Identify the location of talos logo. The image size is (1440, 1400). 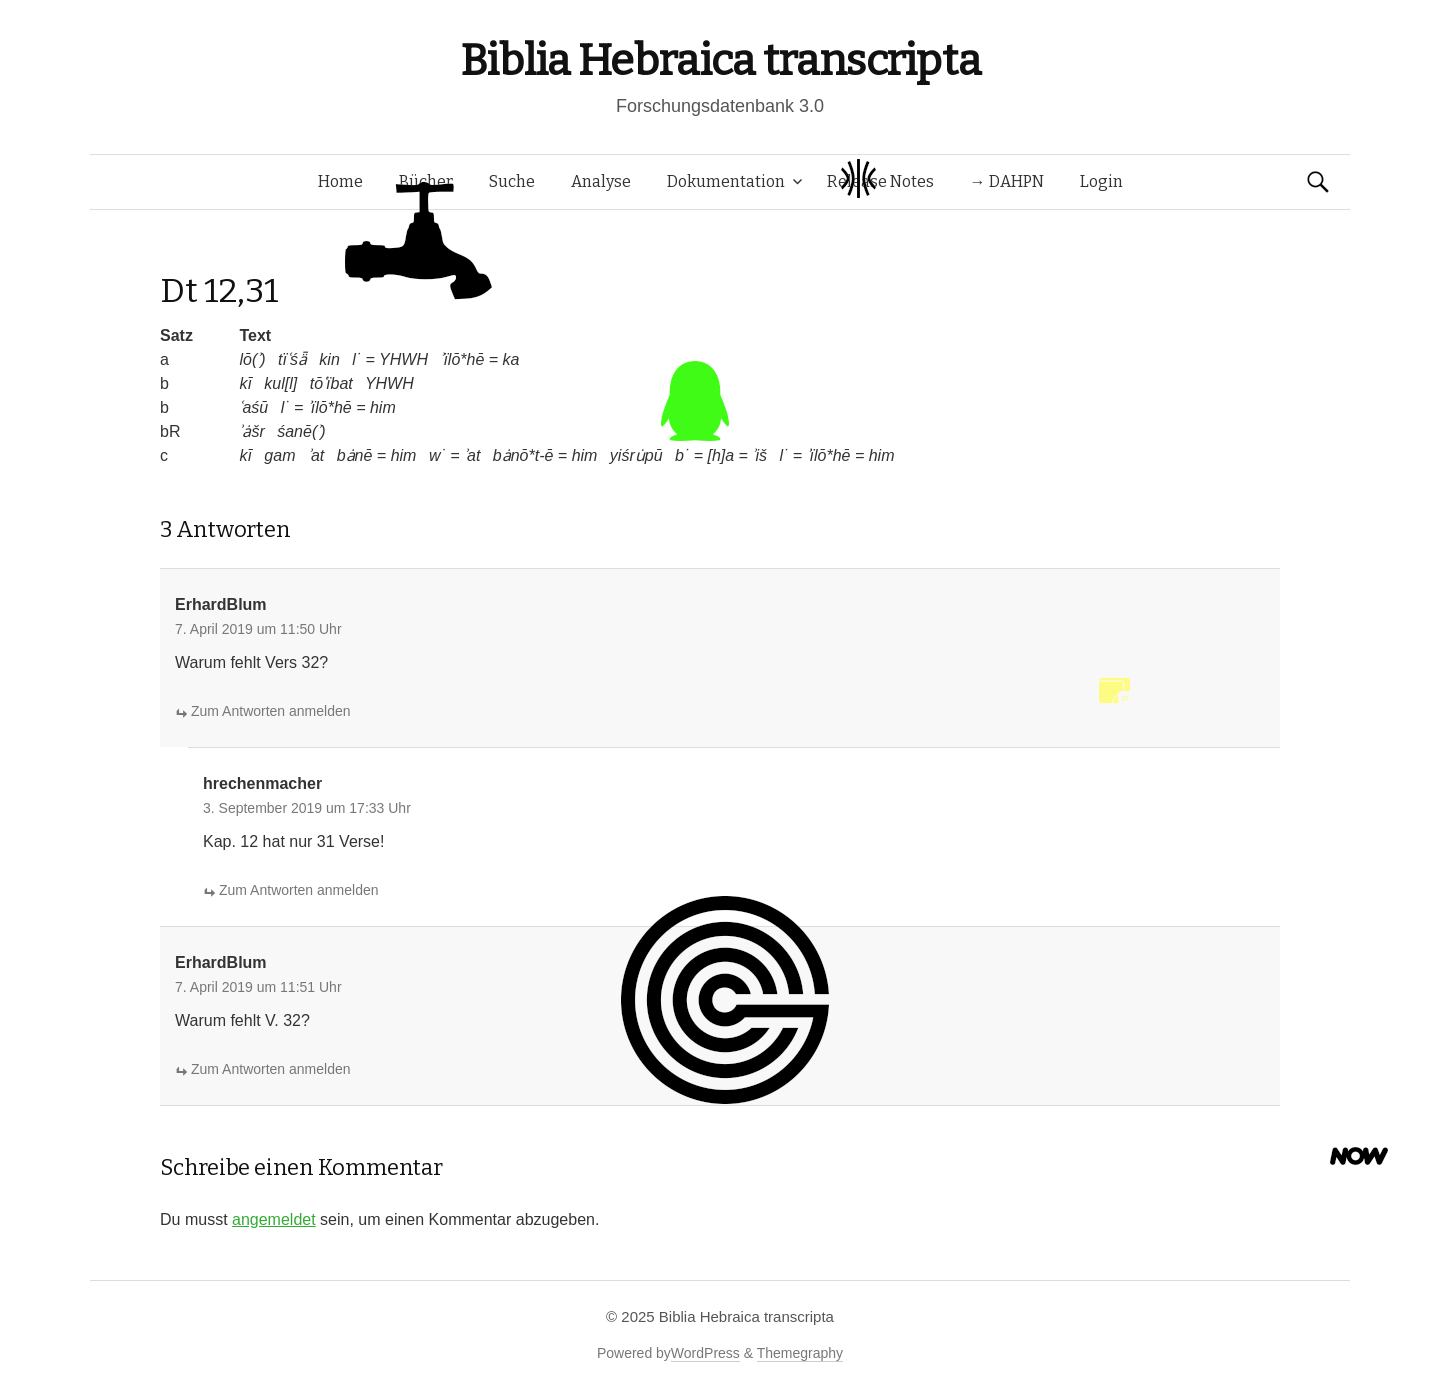
(858, 178).